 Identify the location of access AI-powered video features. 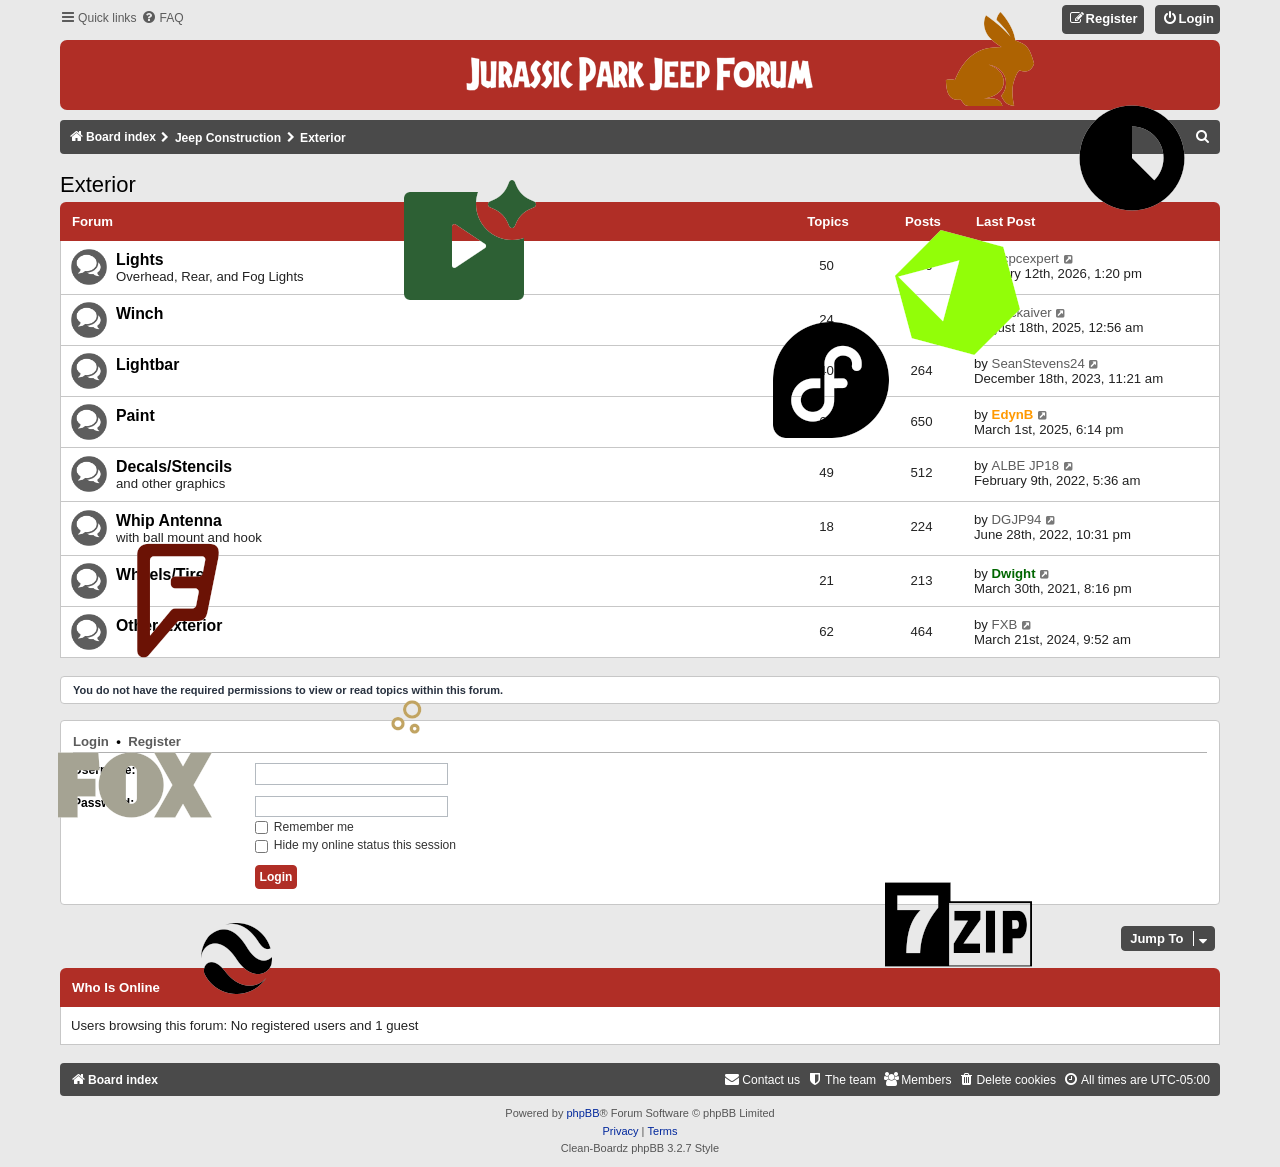
(464, 246).